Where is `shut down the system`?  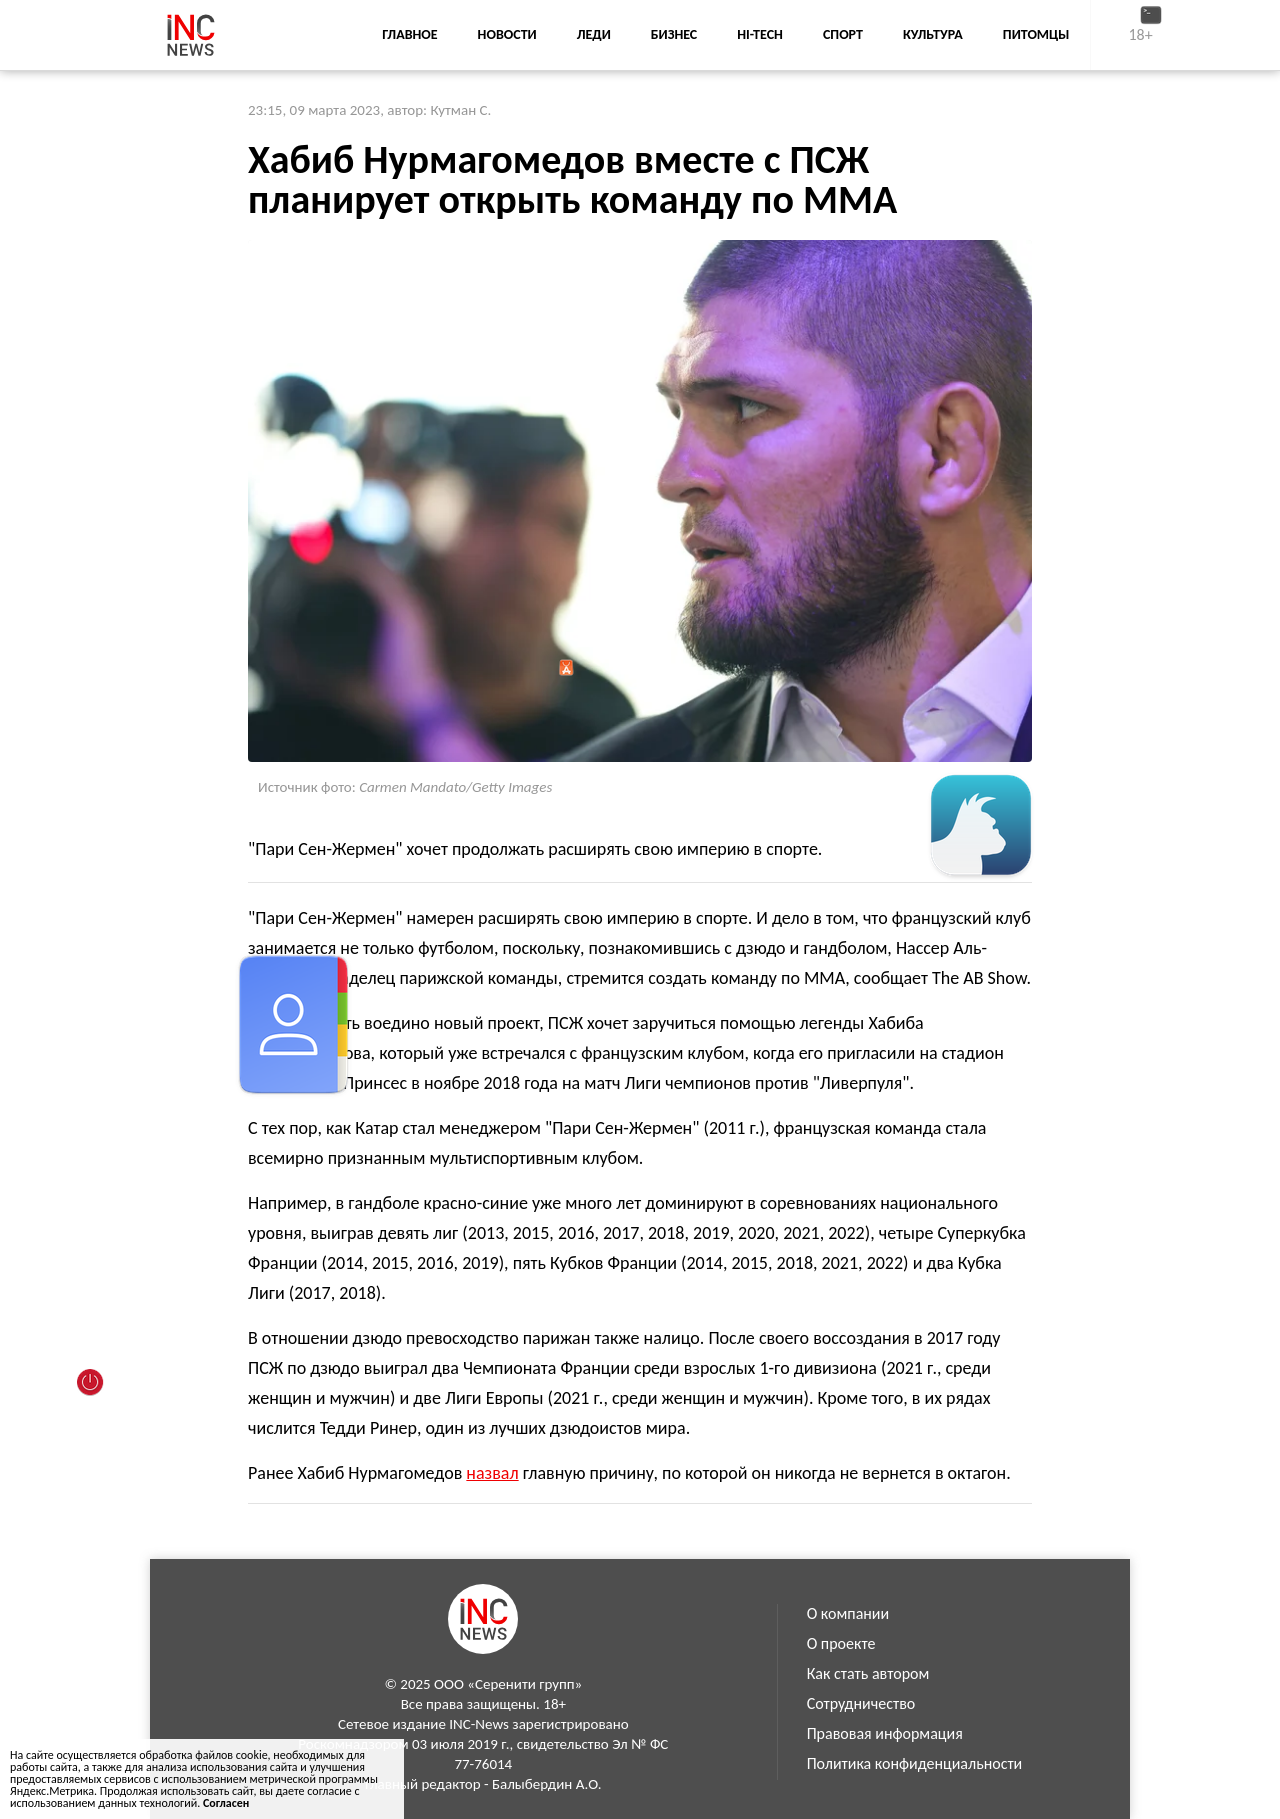 shut down the system is located at coordinates (90, 1382).